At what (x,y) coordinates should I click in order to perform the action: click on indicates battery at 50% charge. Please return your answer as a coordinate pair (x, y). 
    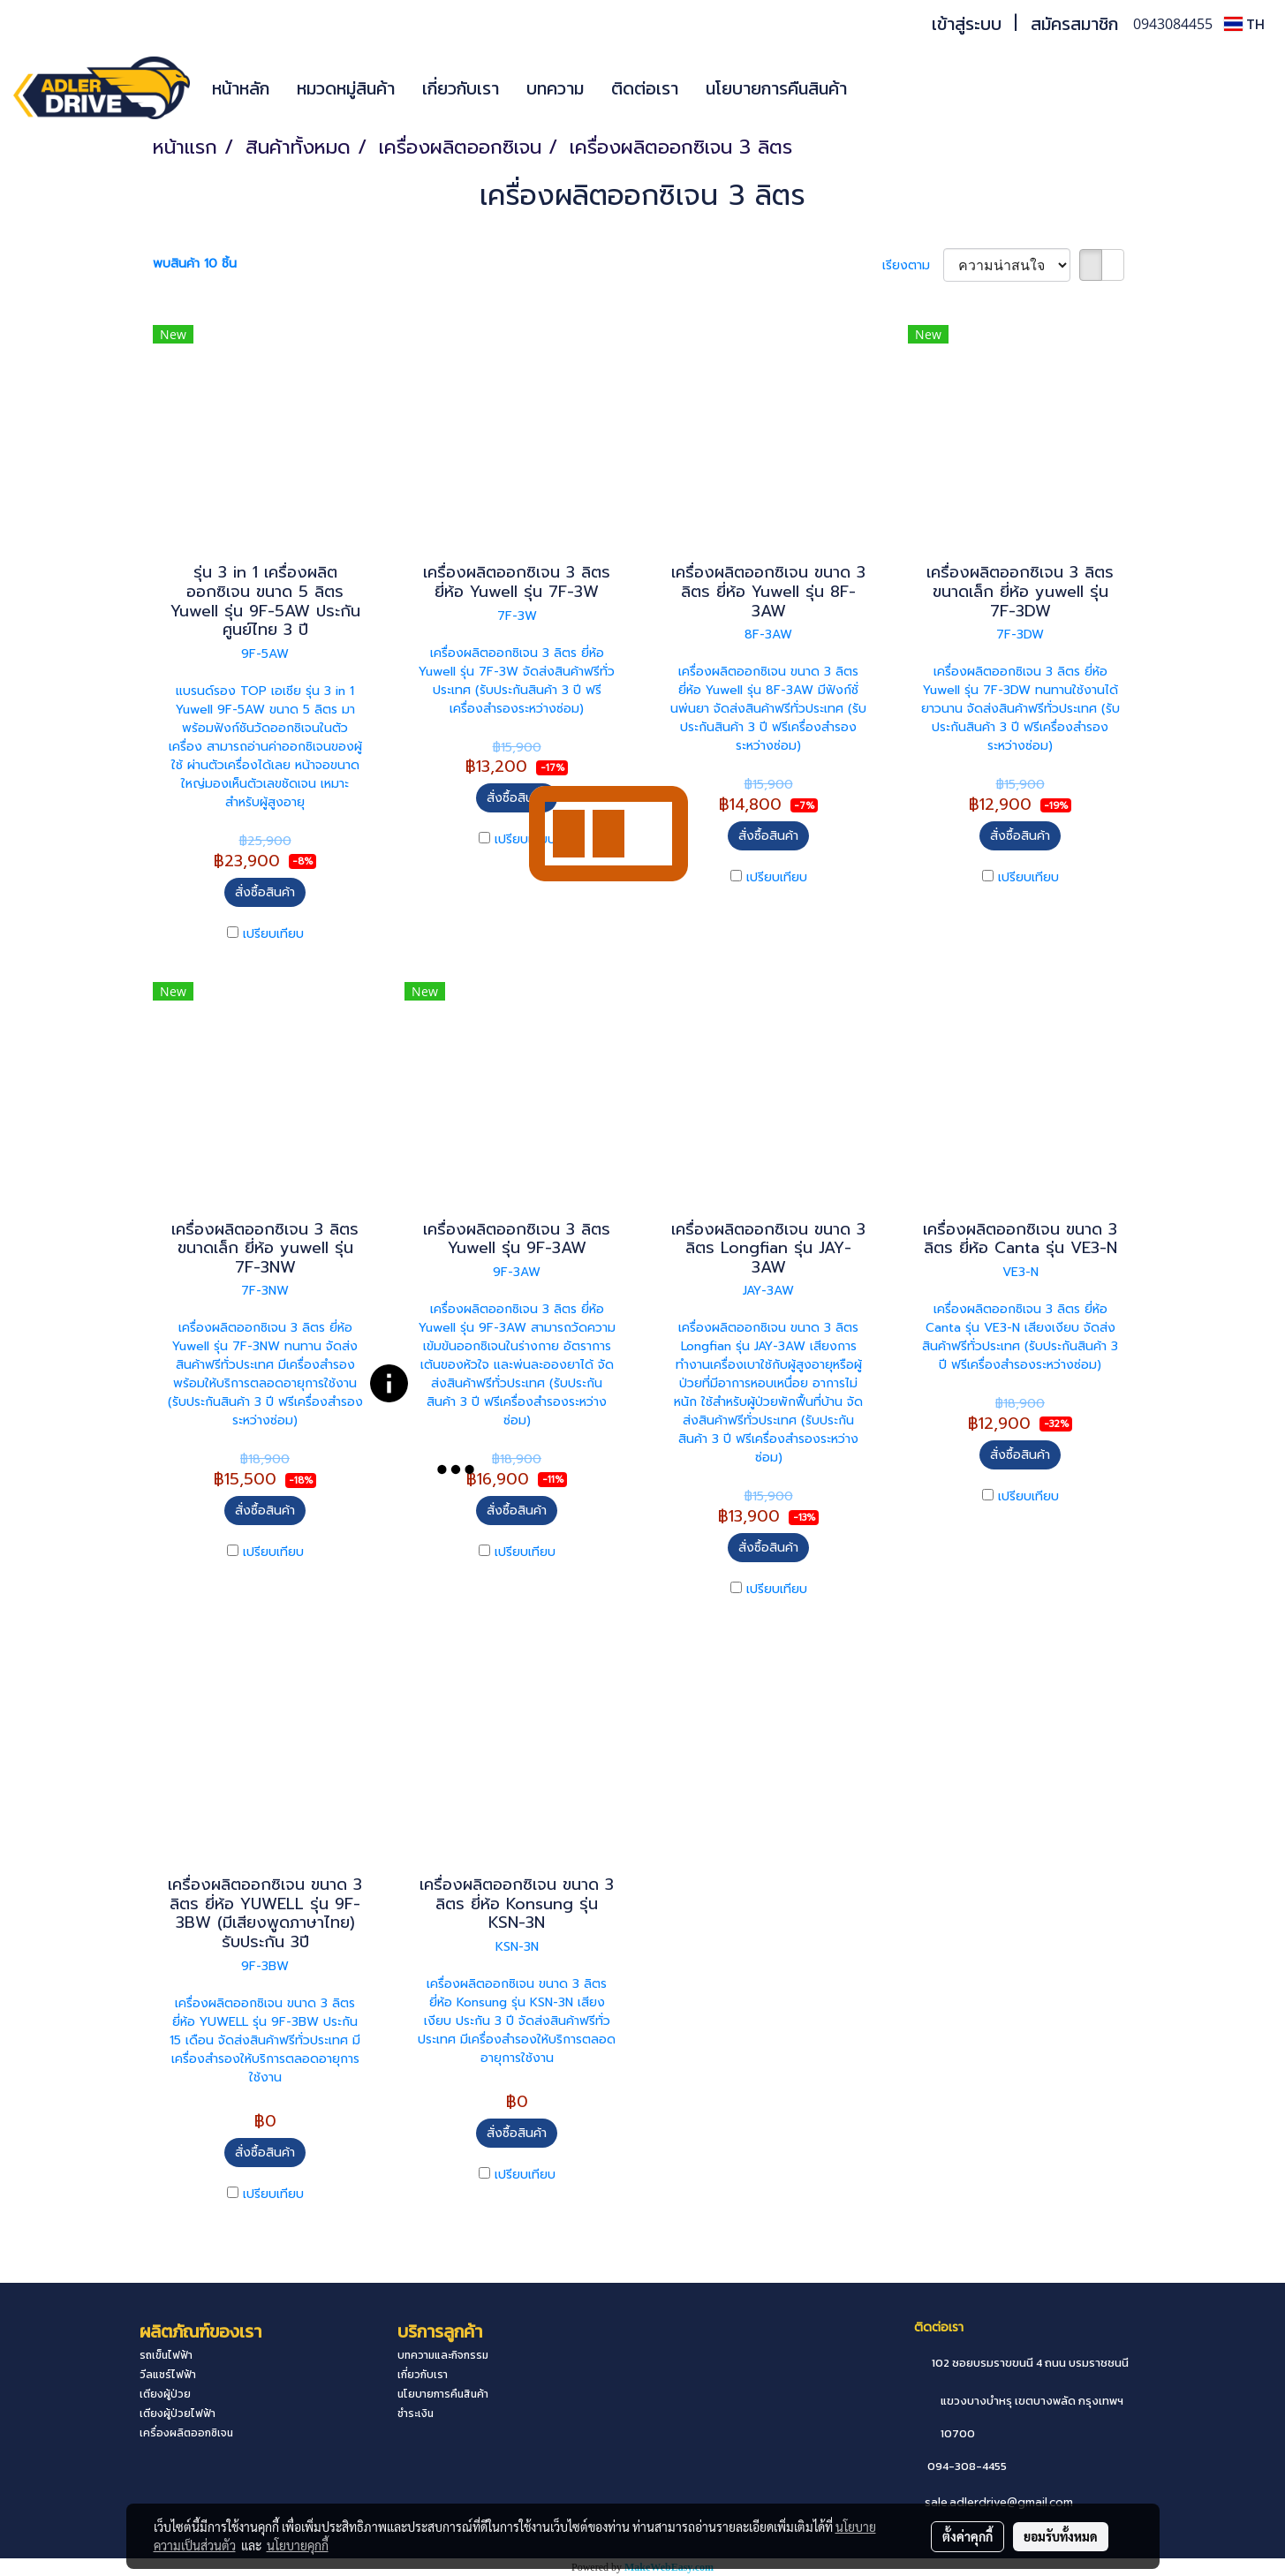
    Looking at the image, I should click on (608, 834).